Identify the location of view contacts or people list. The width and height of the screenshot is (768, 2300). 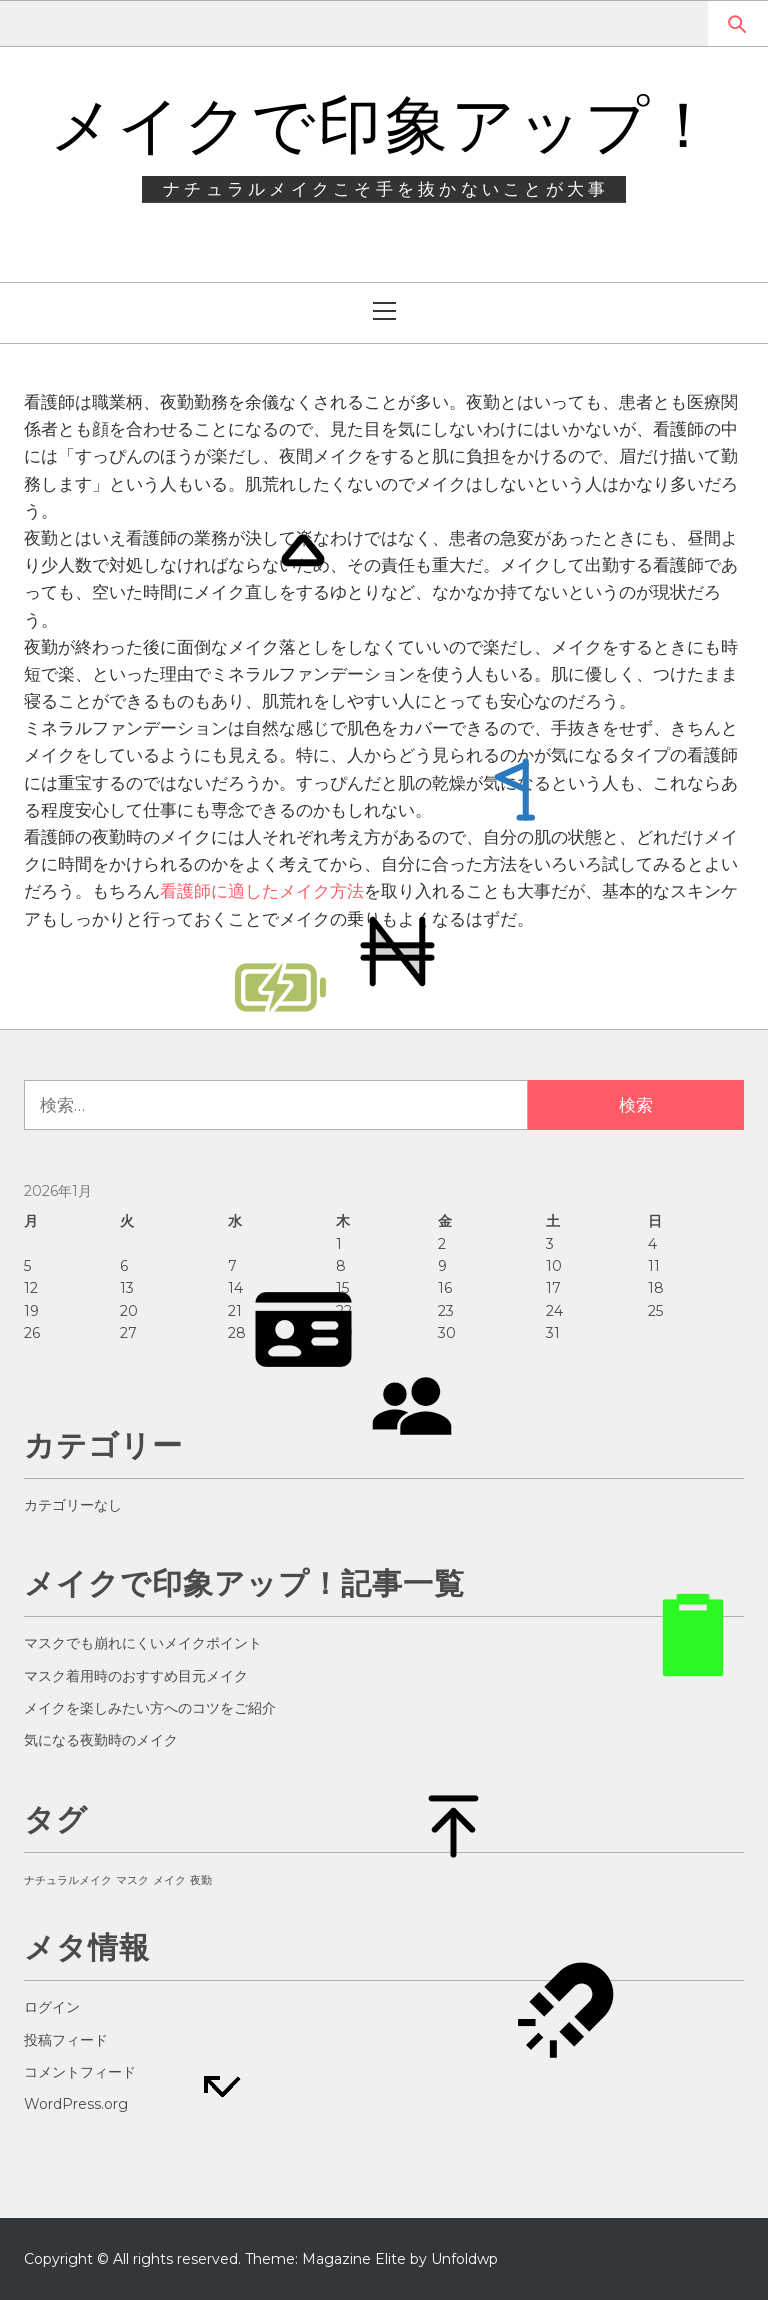
(412, 1406).